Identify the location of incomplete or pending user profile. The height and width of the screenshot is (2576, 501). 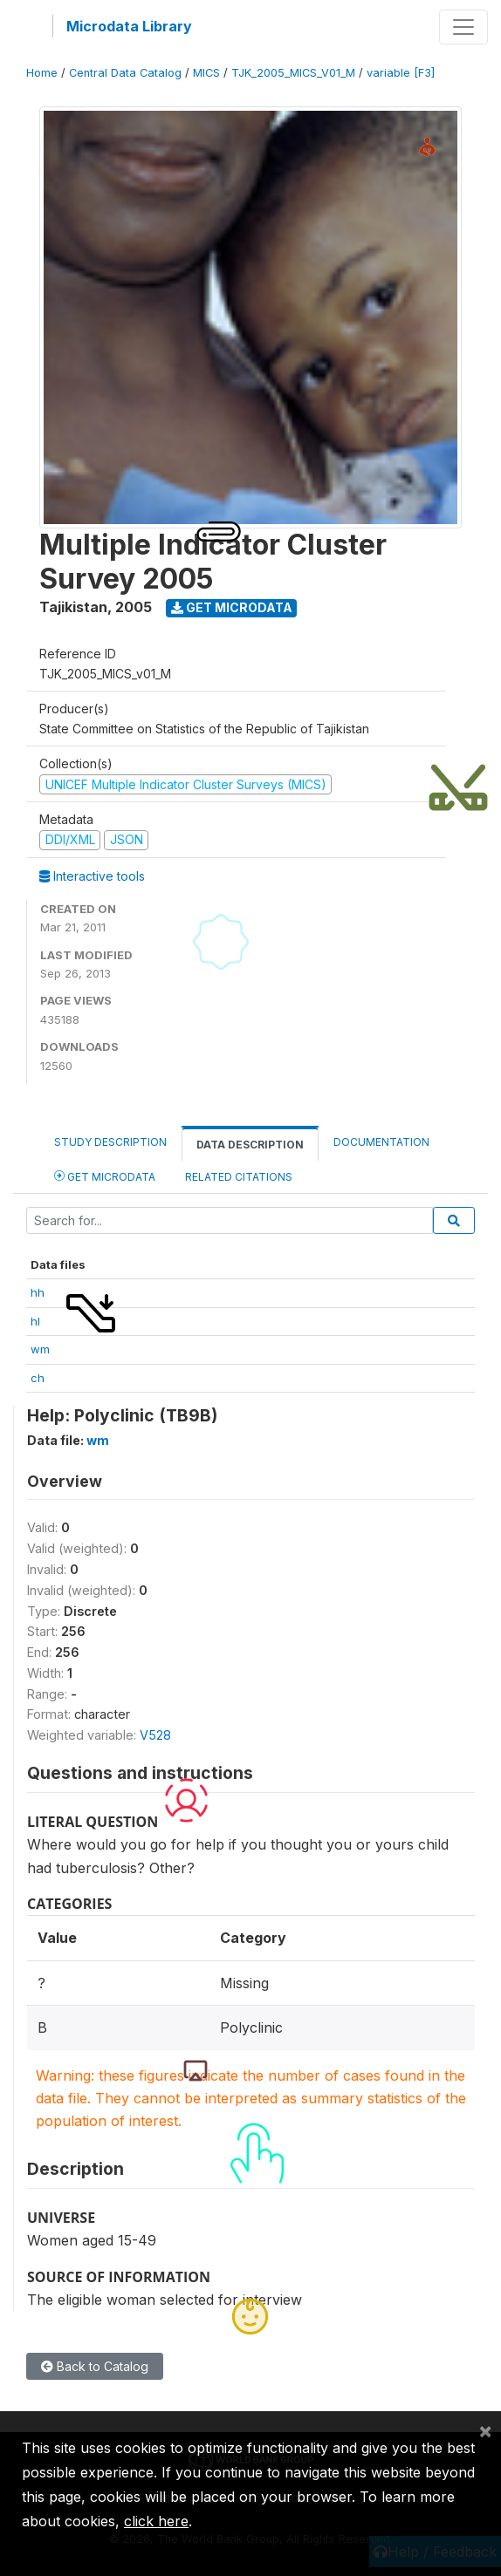
(186, 1800).